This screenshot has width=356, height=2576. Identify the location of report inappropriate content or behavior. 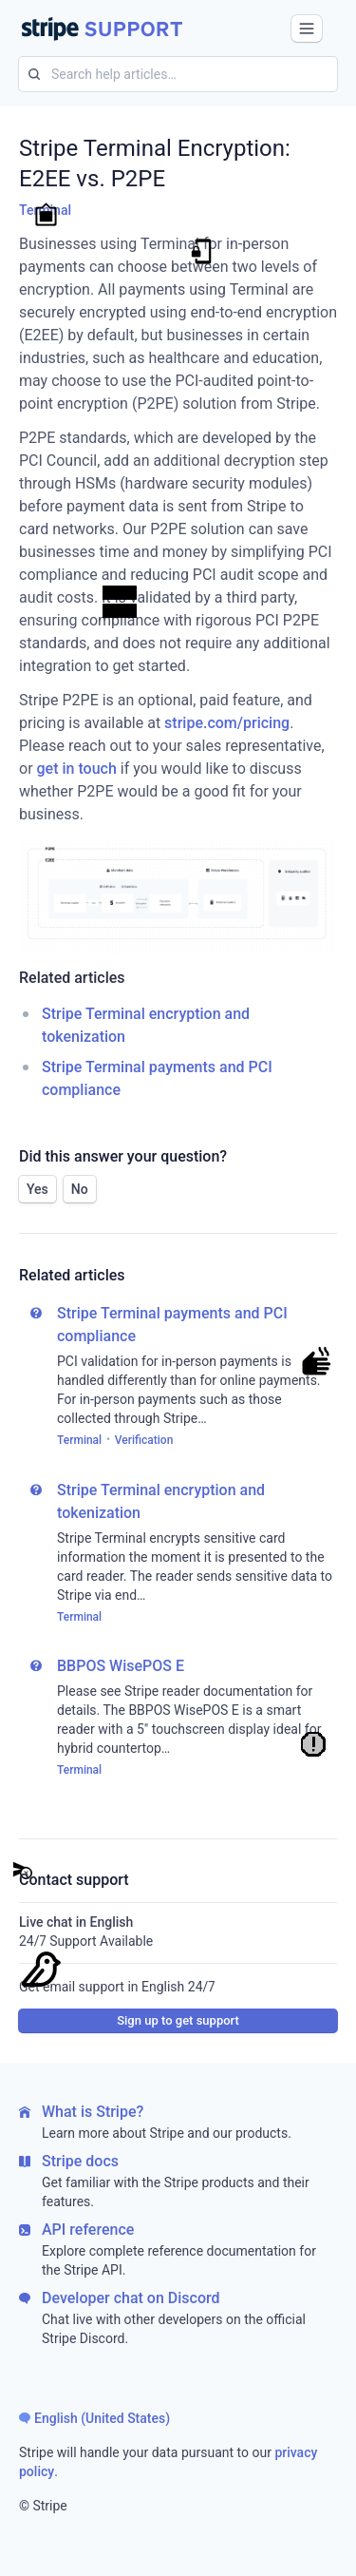
(313, 1744).